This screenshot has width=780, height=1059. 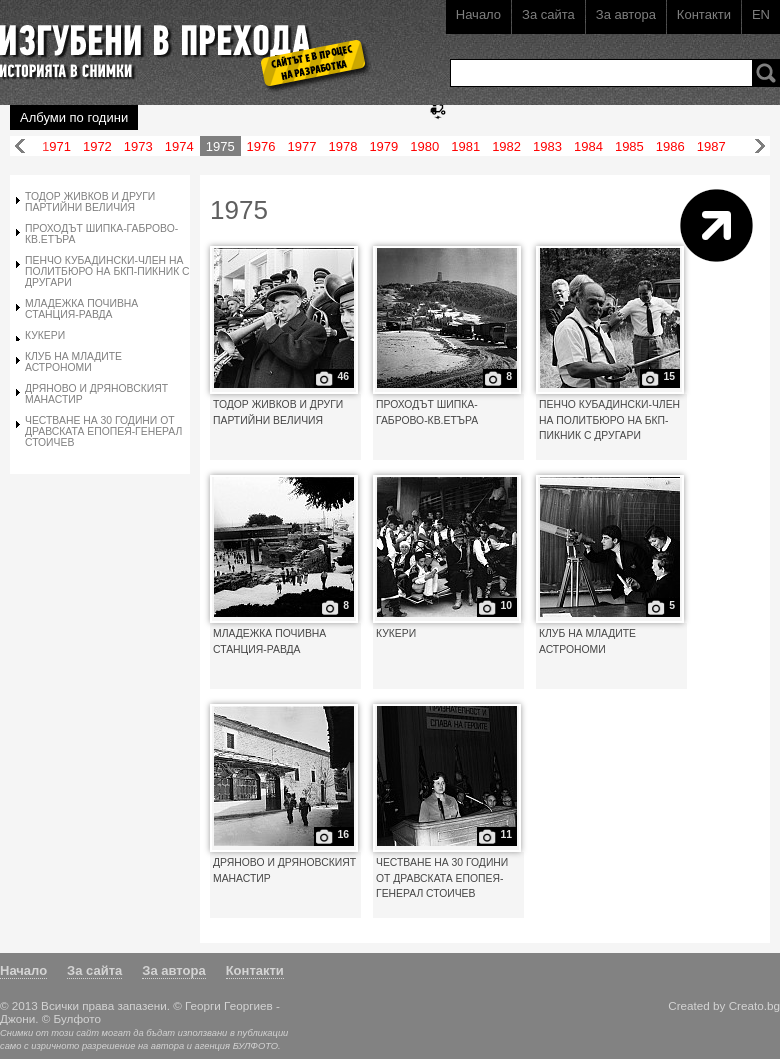 What do you see at coordinates (716, 225) in the screenshot?
I see `open link in new tab or window` at bounding box center [716, 225].